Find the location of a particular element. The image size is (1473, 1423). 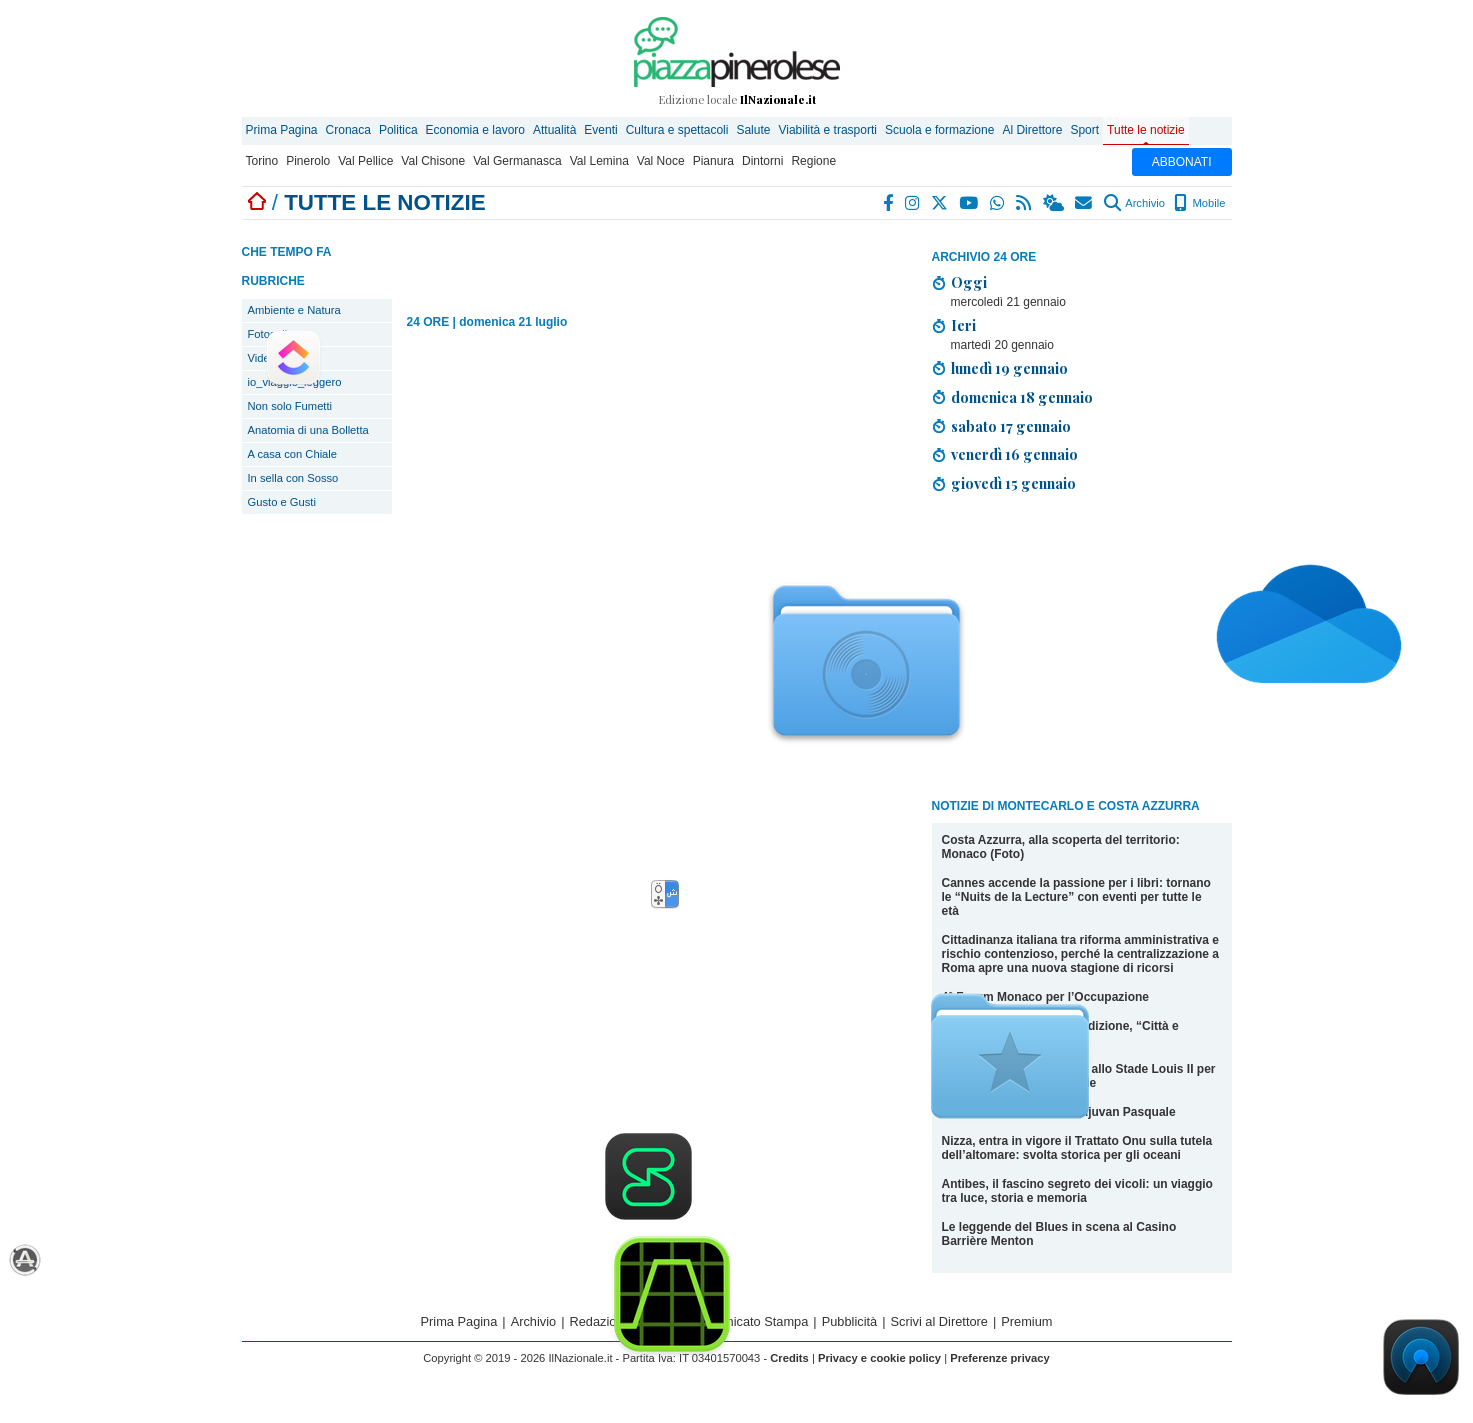

open GNOME Characters app is located at coordinates (665, 894).